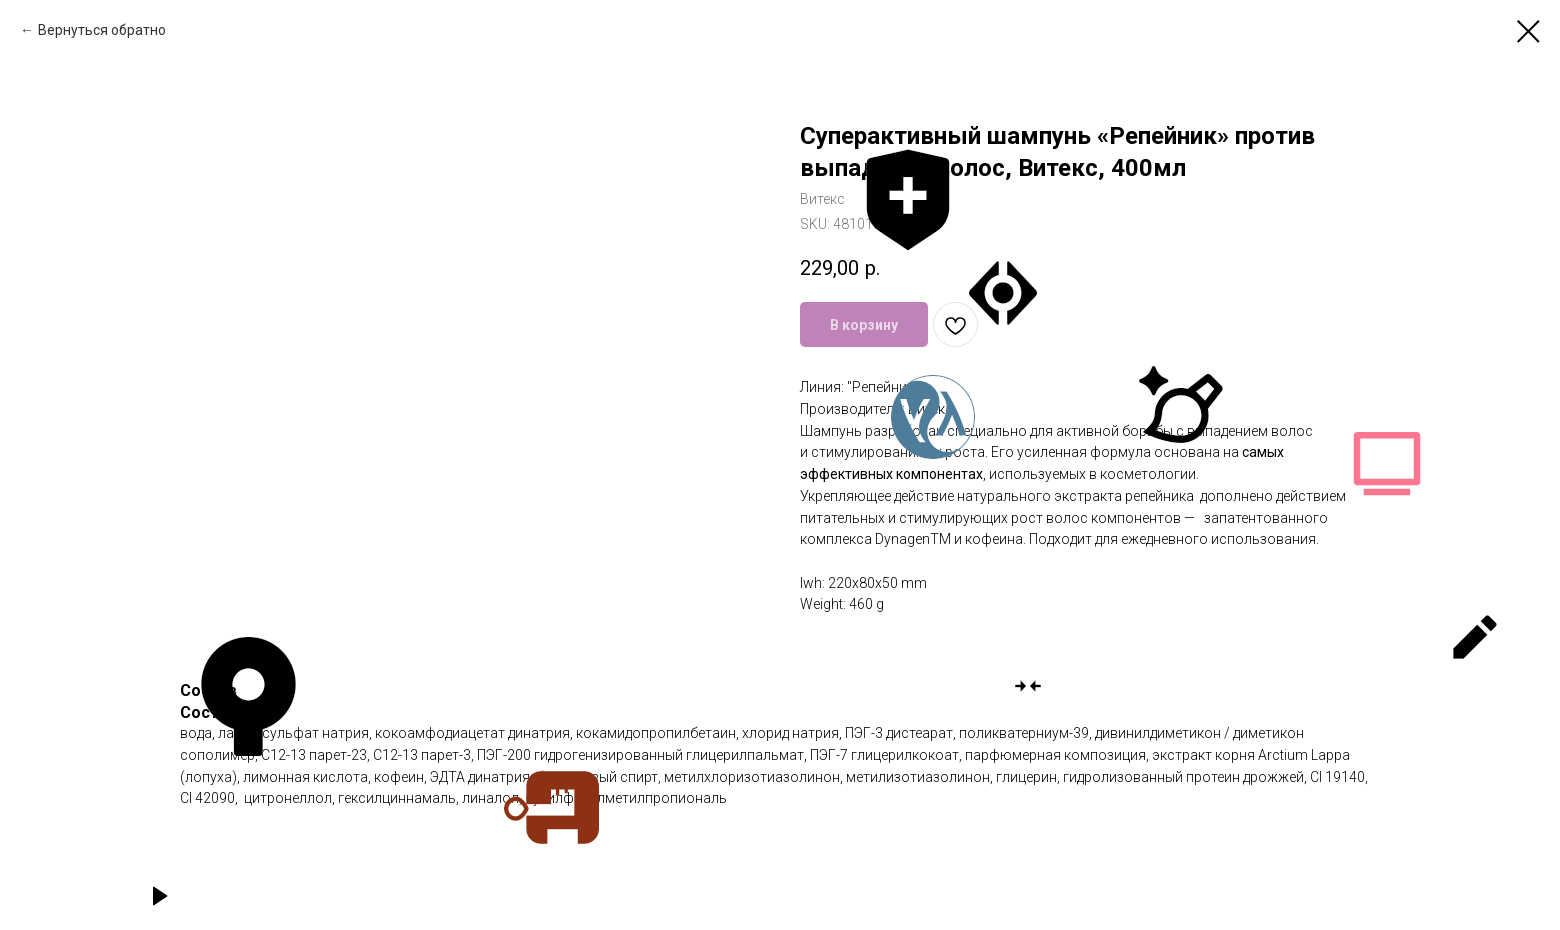  Describe the element at coordinates (1003, 293) in the screenshot. I see `codestream logo` at that location.